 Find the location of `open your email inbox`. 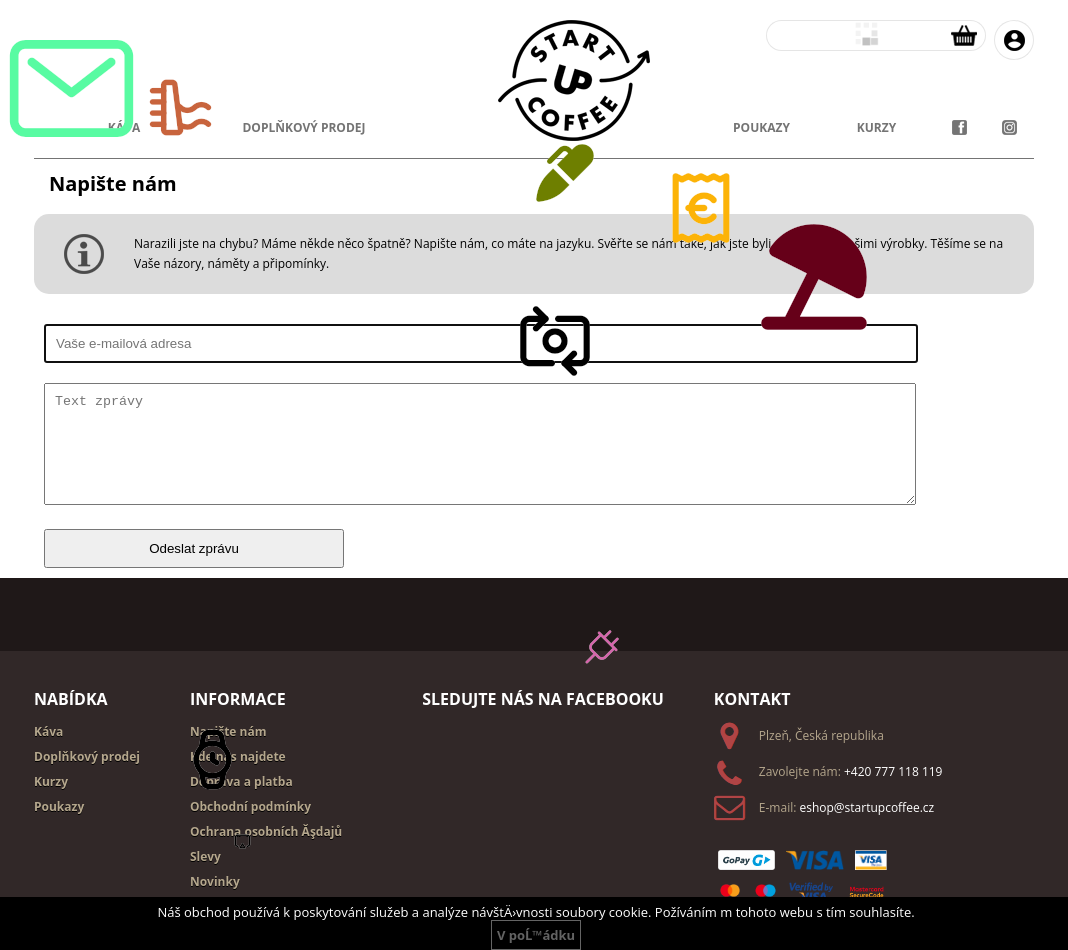

open your email inbox is located at coordinates (71, 88).